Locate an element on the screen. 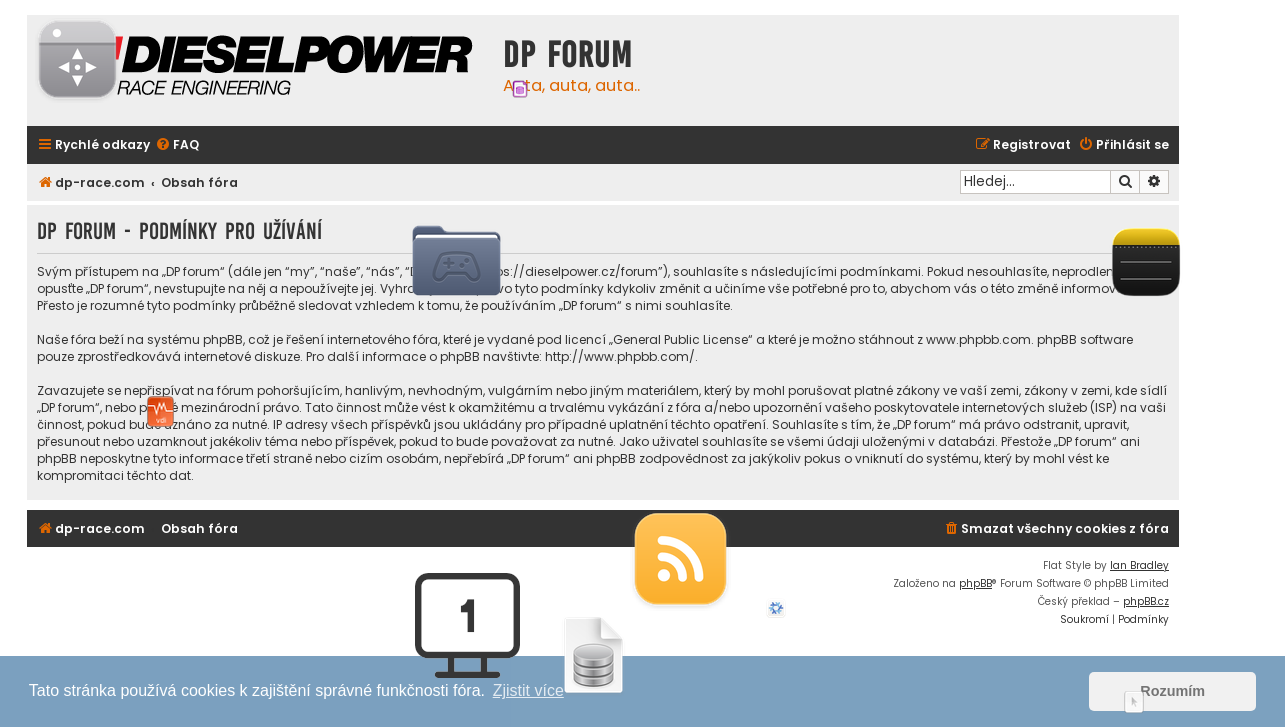 This screenshot has height=727, width=1285. access RSS feed settings is located at coordinates (680, 560).